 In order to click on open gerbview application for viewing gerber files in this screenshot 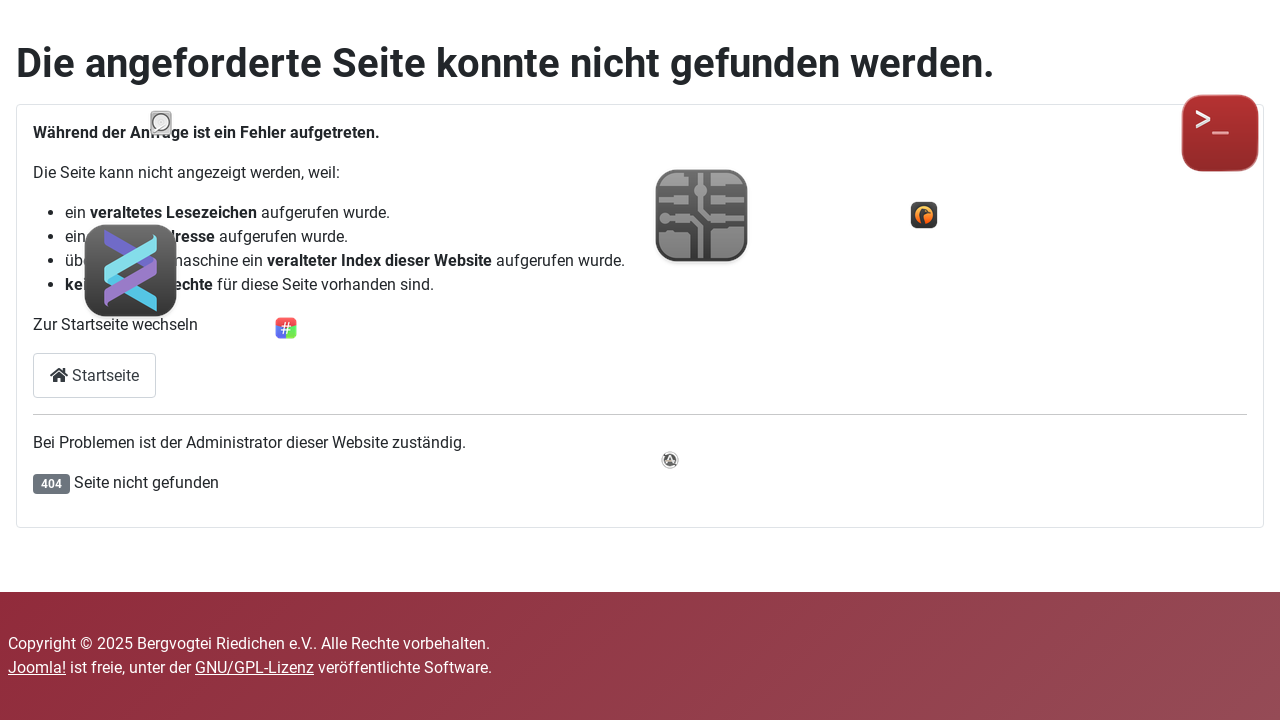, I will do `click(701, 215)`.